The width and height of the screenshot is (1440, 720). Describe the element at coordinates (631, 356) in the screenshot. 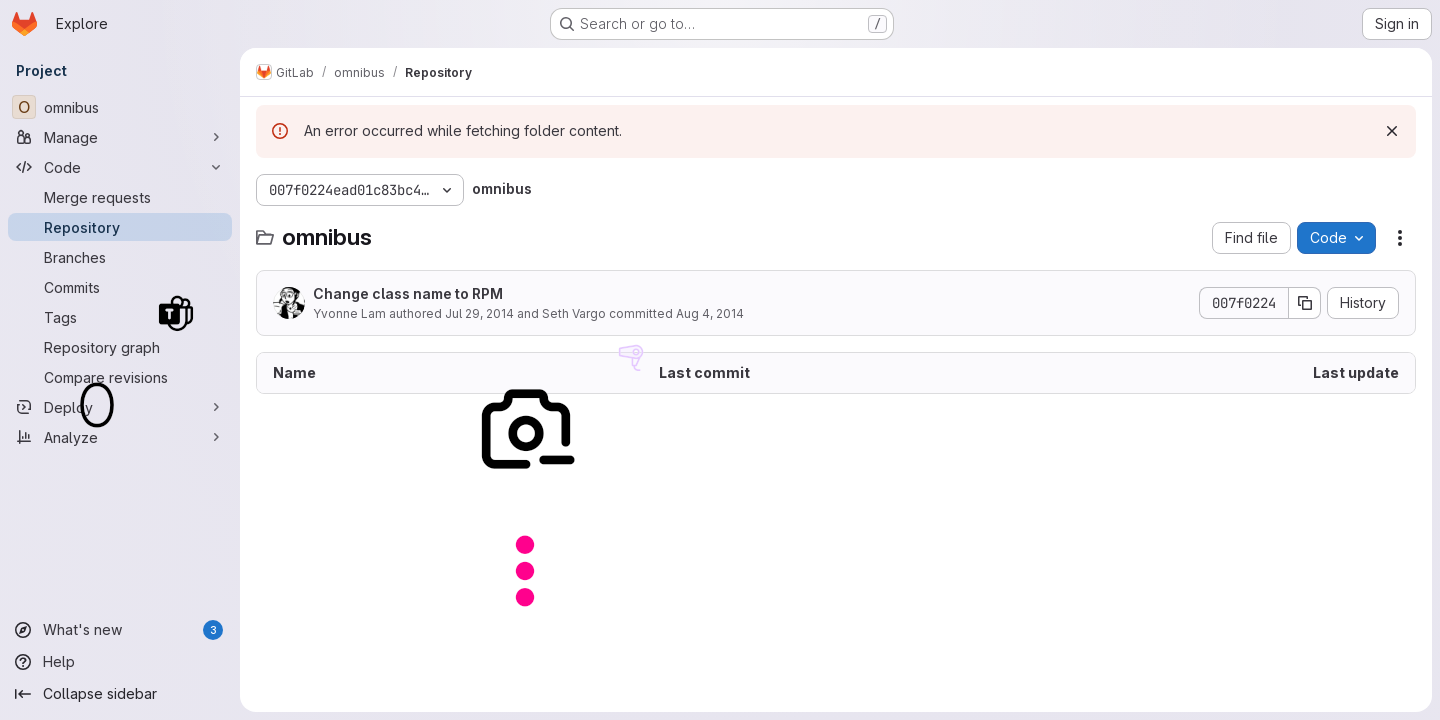

I see `access hair styling or grooming tools` at that location.